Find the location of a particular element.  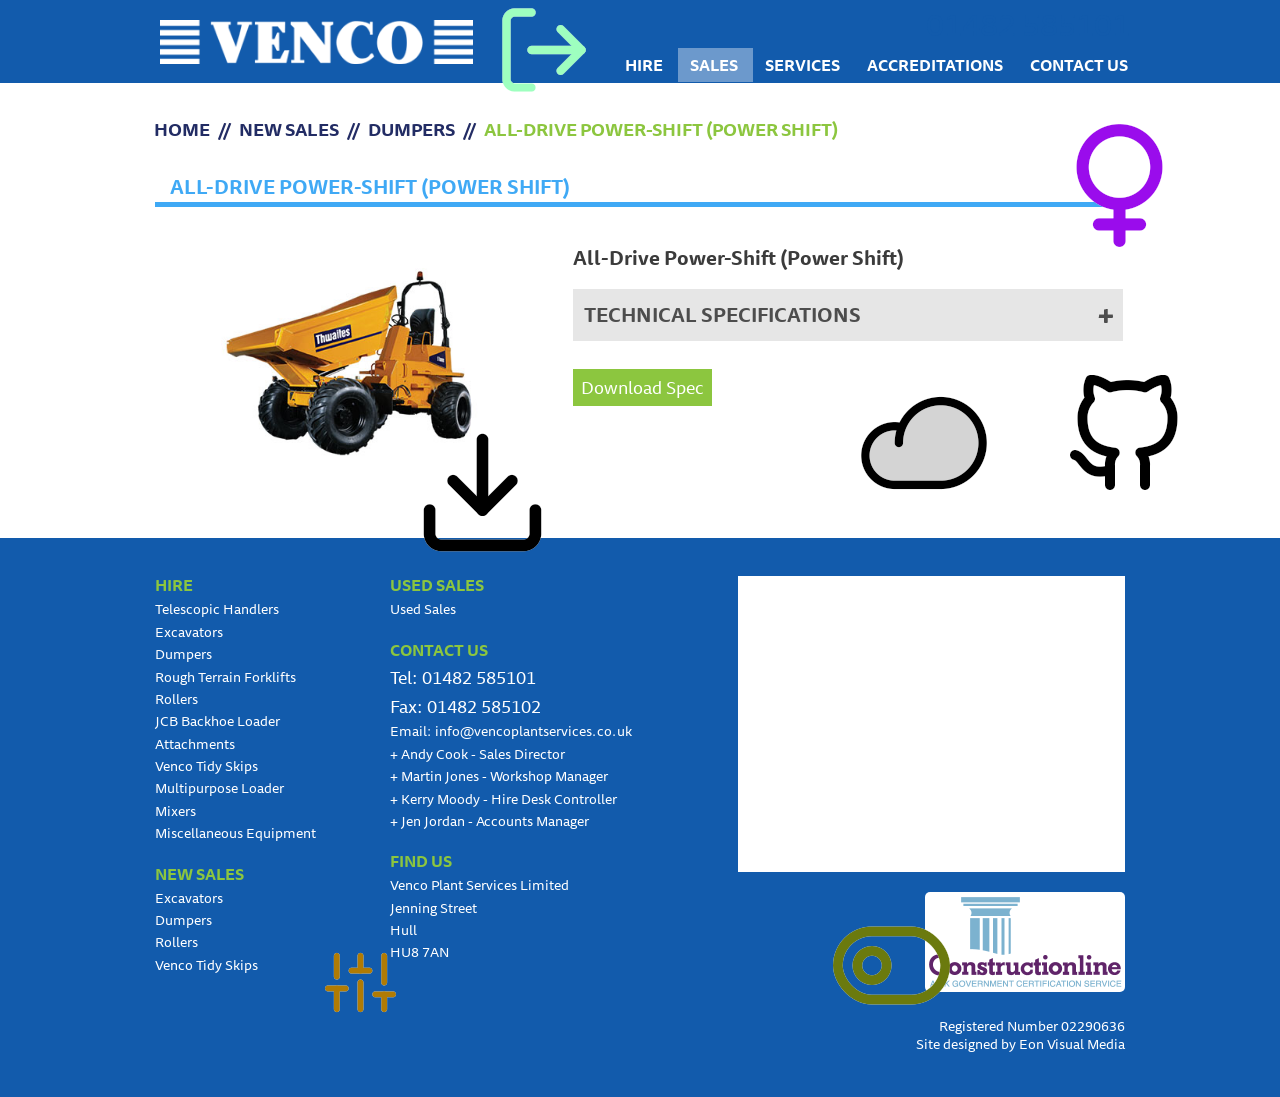

indicates female gender option is located at coordinates (1119, 183).